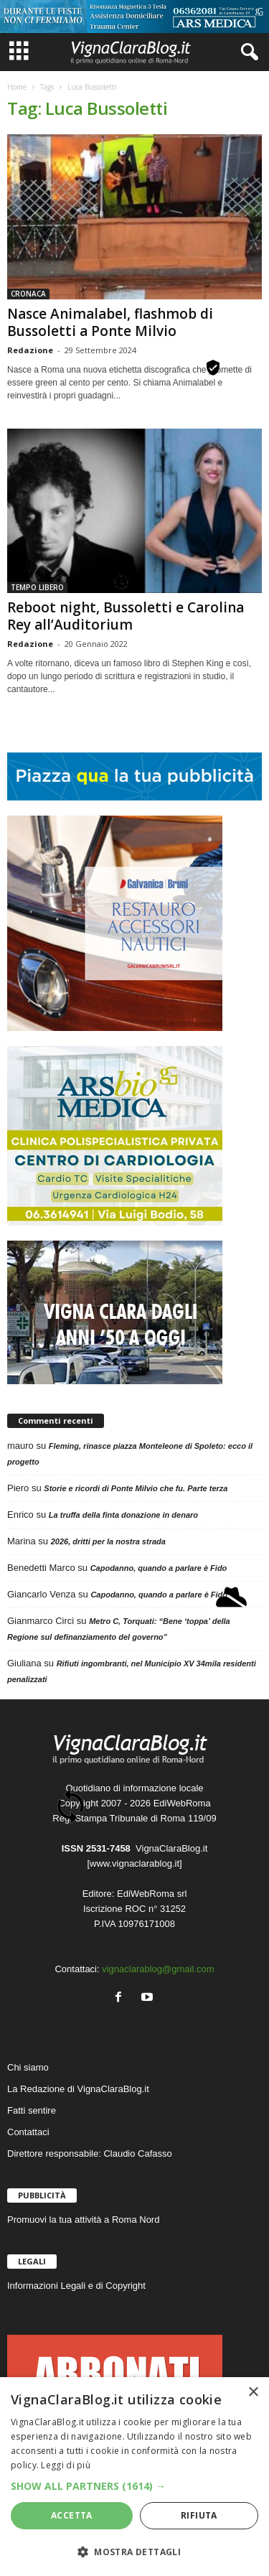 The image size is (269, 2576). What do you see at coordinates (213, 368) in the screenshot?
I see `indicates a verified or trusted user account` at bounding box center [213, 368].